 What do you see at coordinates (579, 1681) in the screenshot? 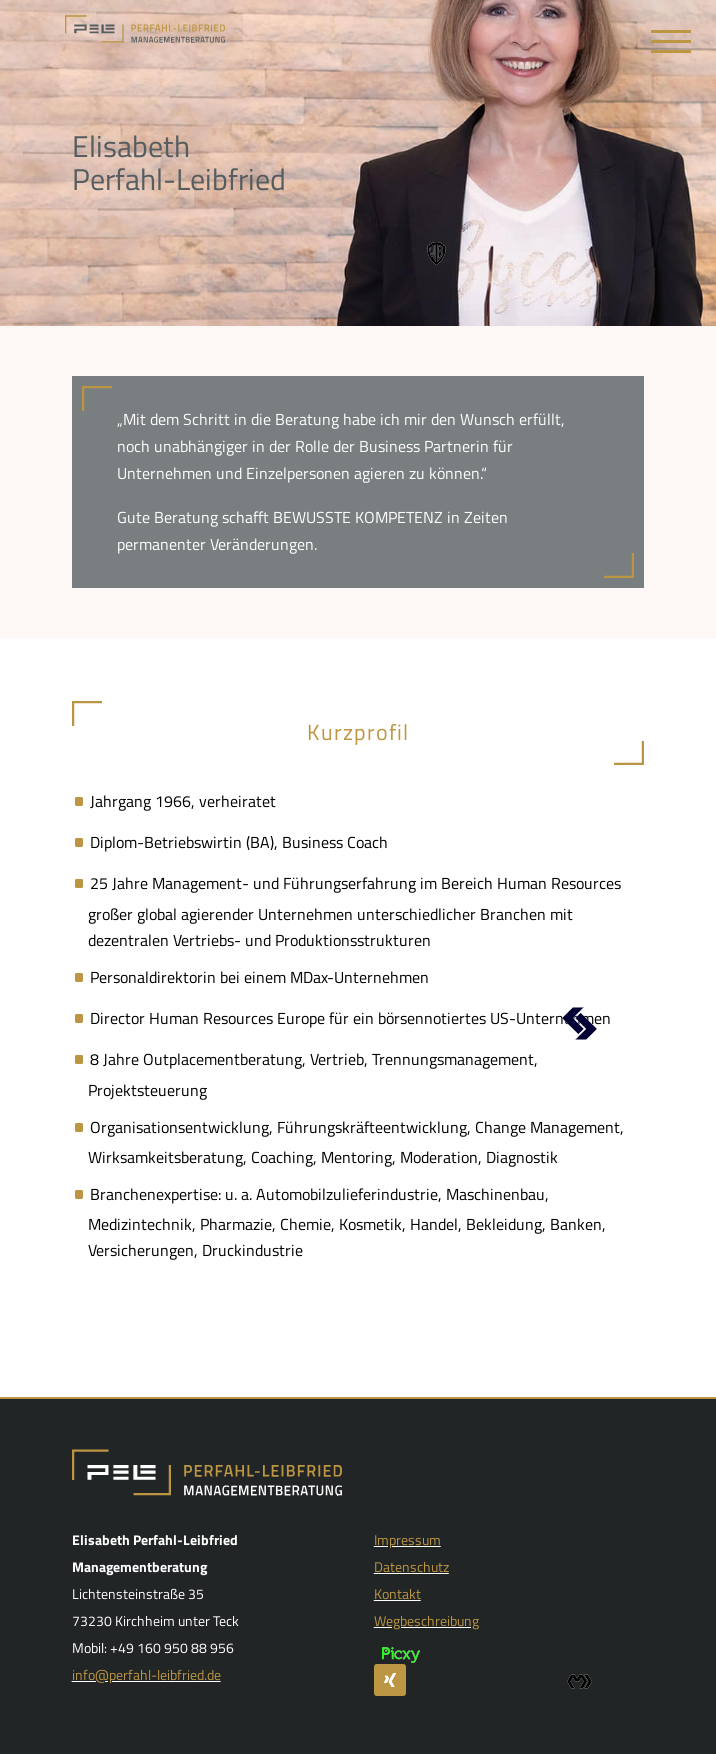
I see `marko javascript framework logo` at bounding box center [579, 1681].